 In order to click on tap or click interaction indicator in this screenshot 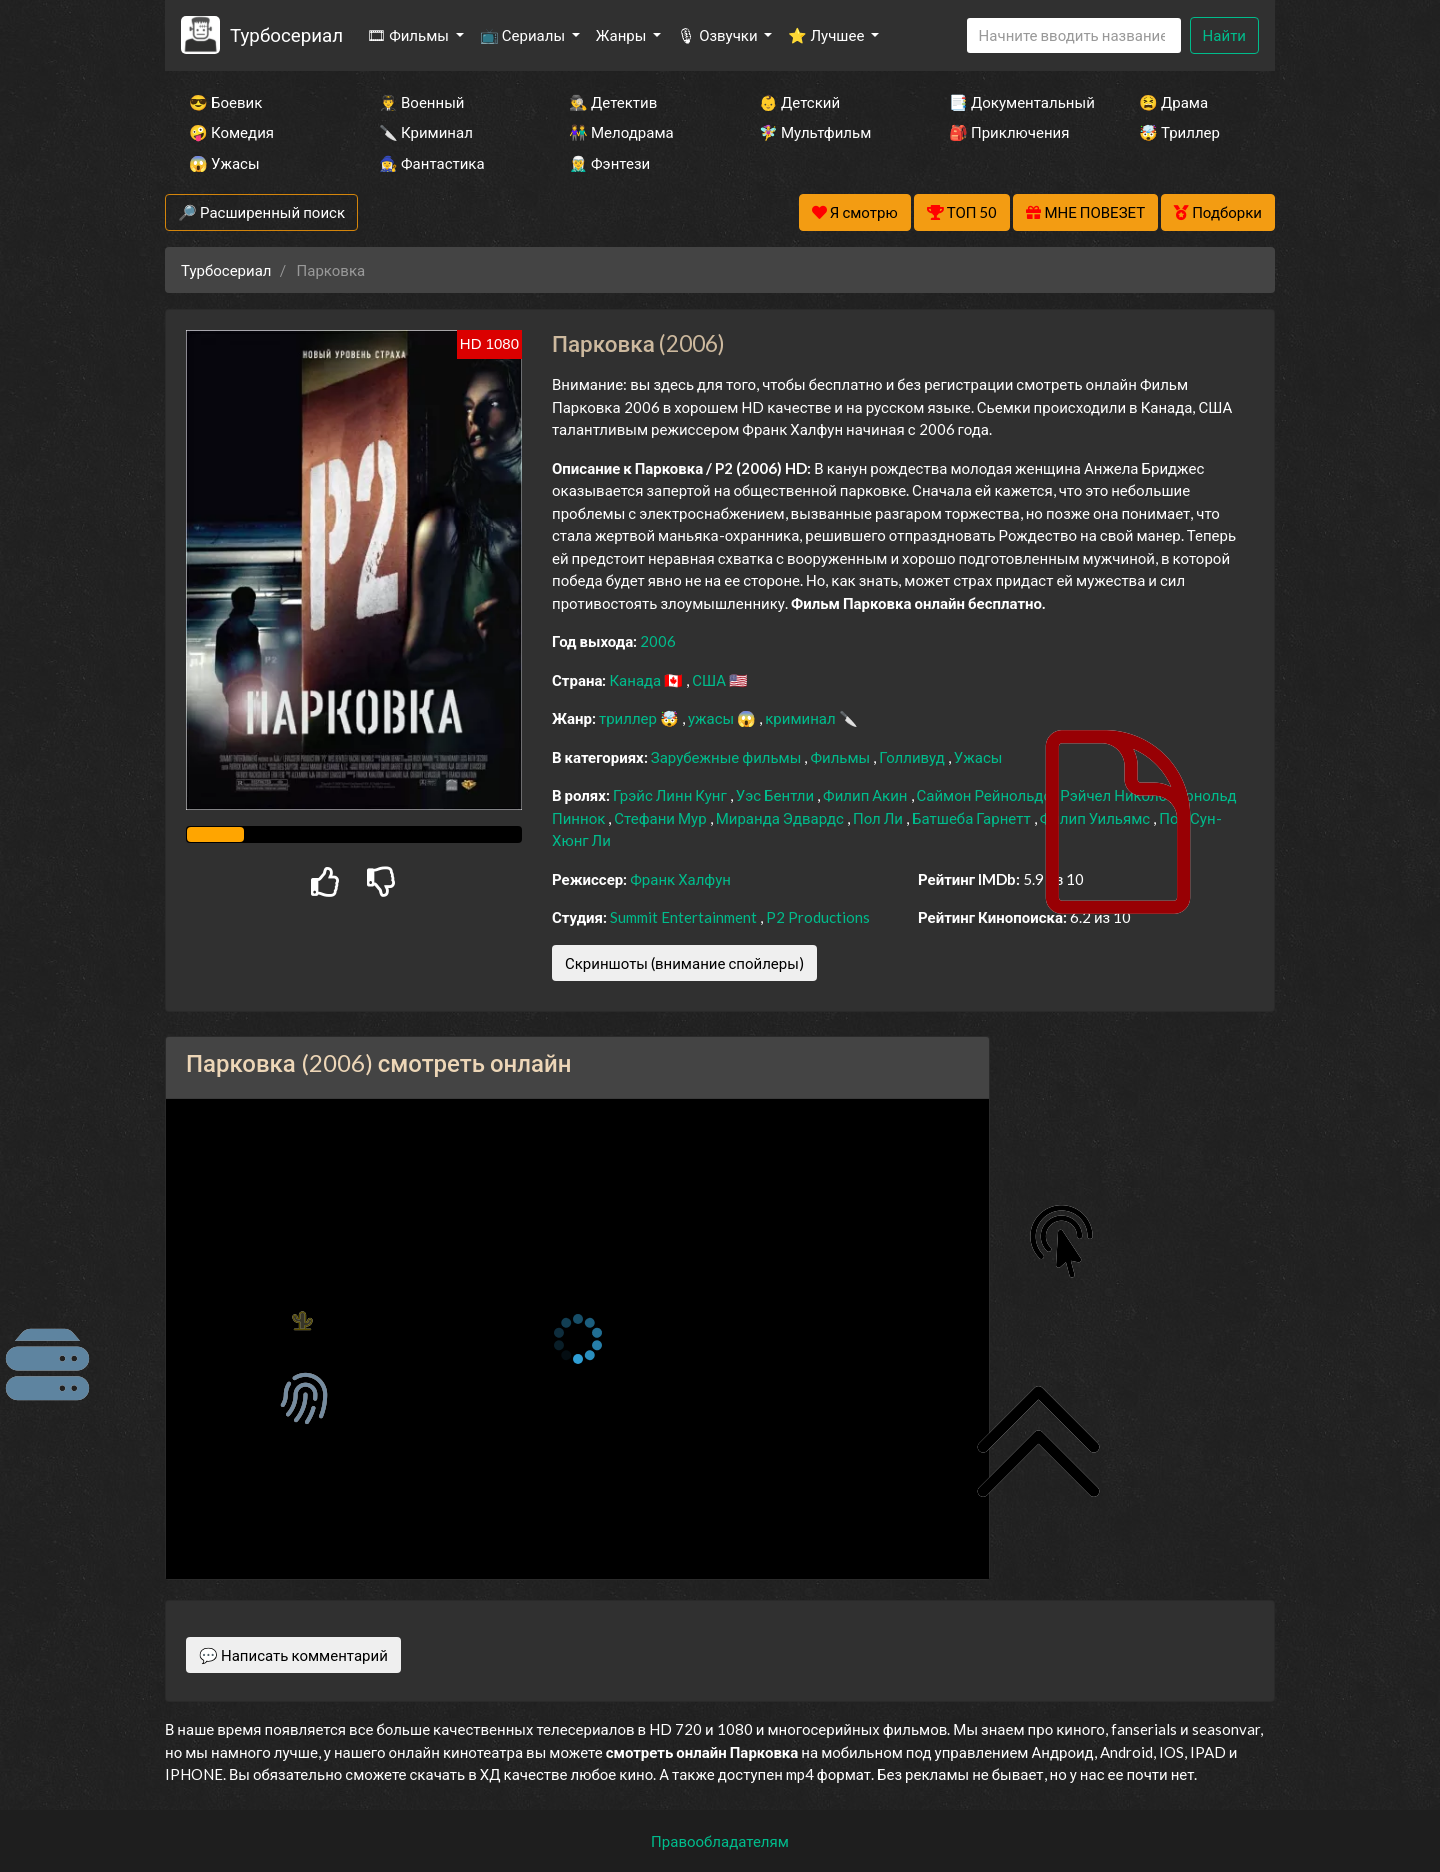, I will do `click(1061, 1241)`.